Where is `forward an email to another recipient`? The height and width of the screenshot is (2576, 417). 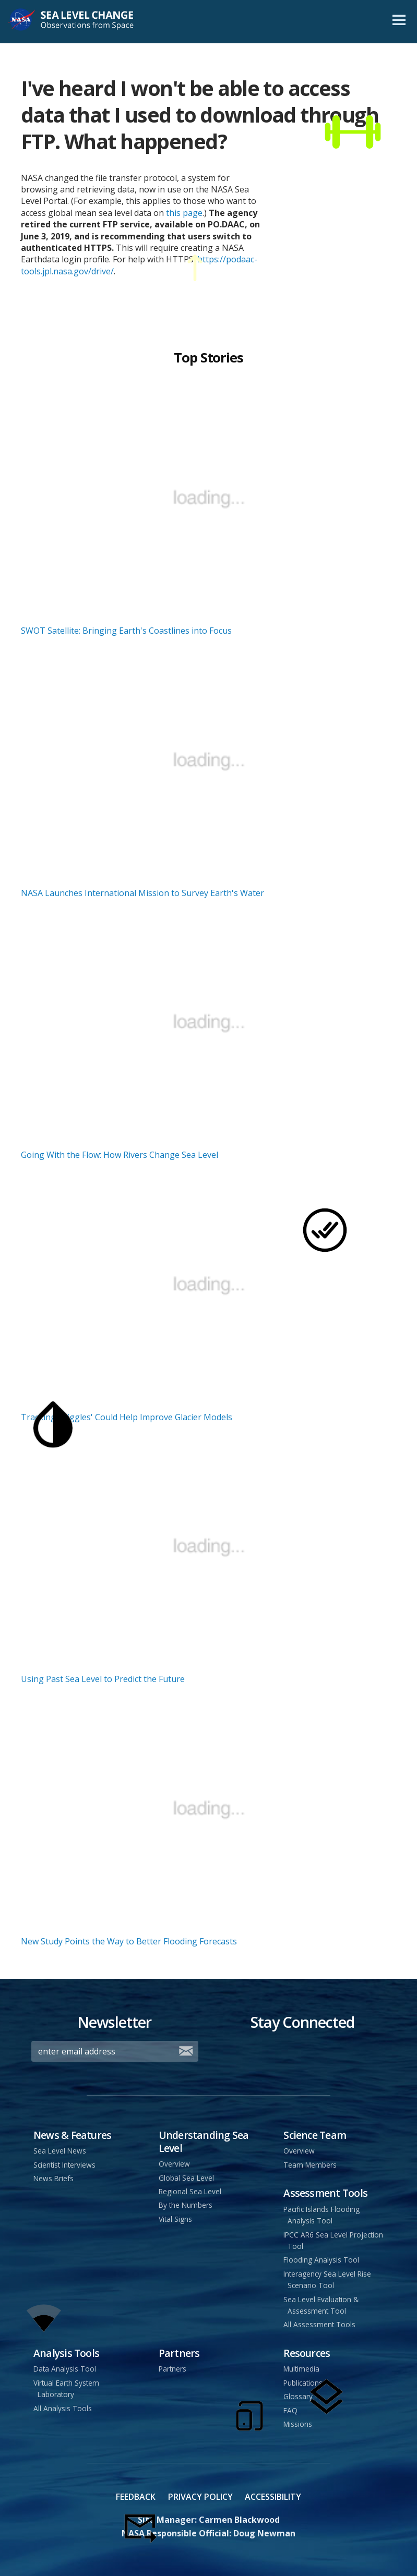 forward an email to another recipient is located at coordinates (140, 2526).